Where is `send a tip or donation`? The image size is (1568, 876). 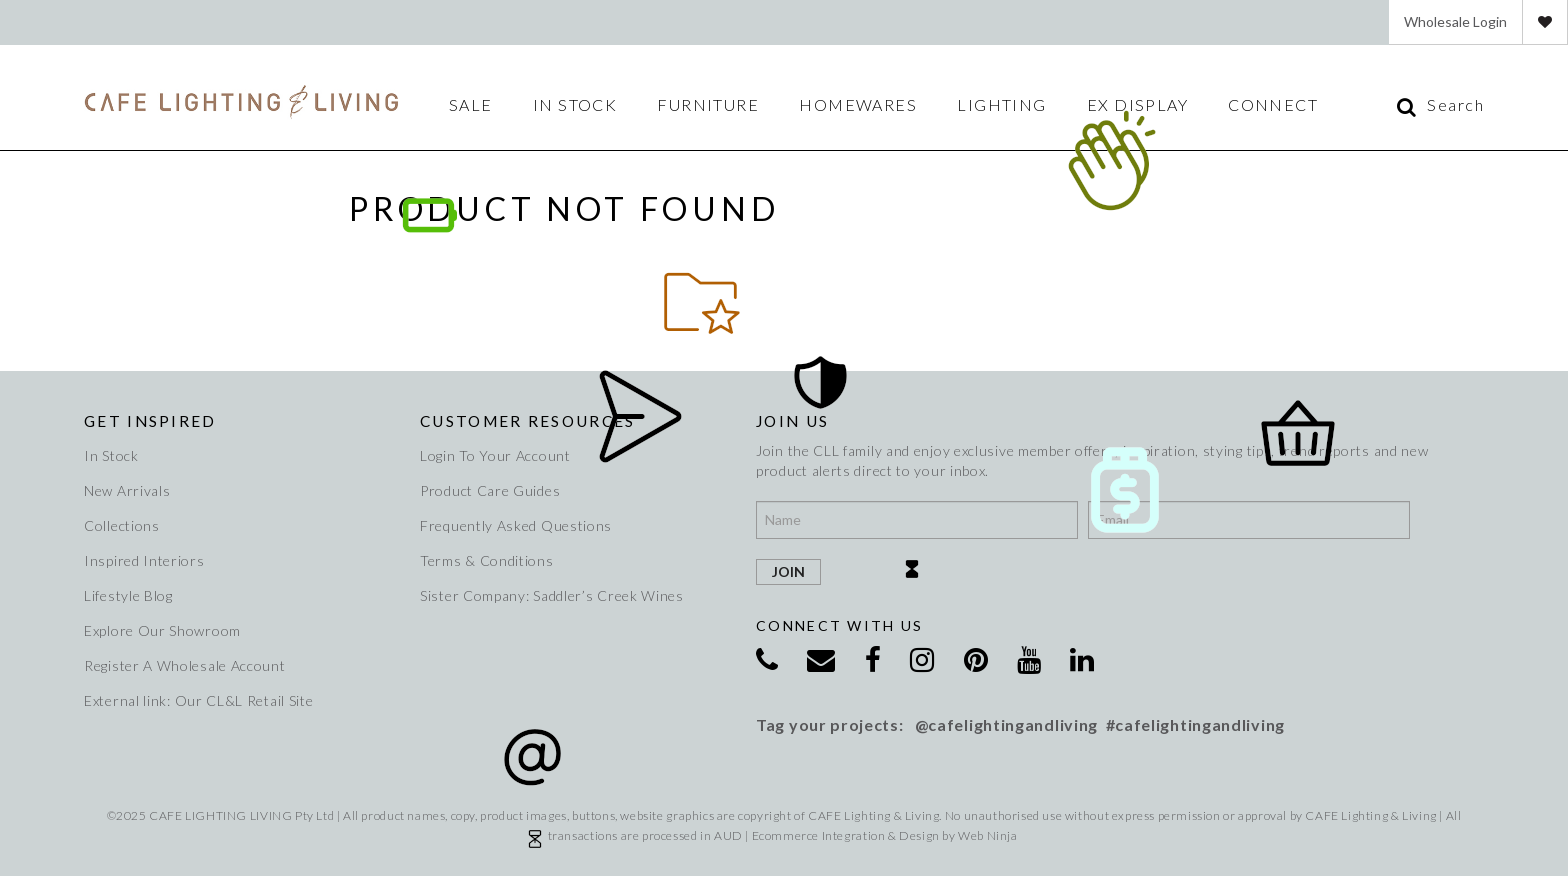
send a tip or donation is located at coordinates (1125, 490).